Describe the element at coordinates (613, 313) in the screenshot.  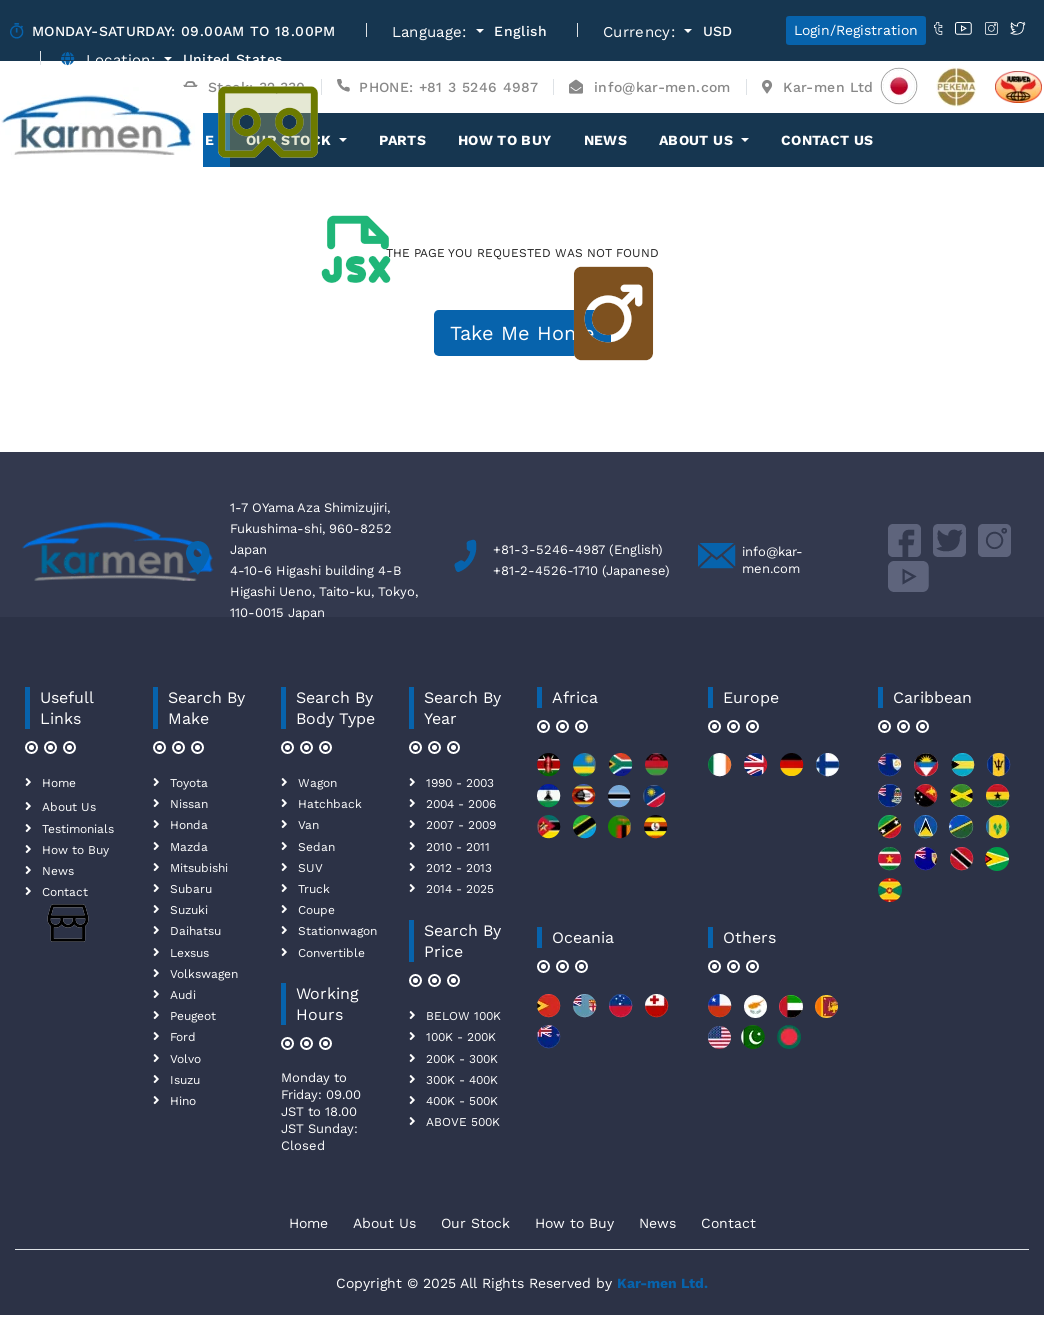
I see `indicates male gender selection` at that location.